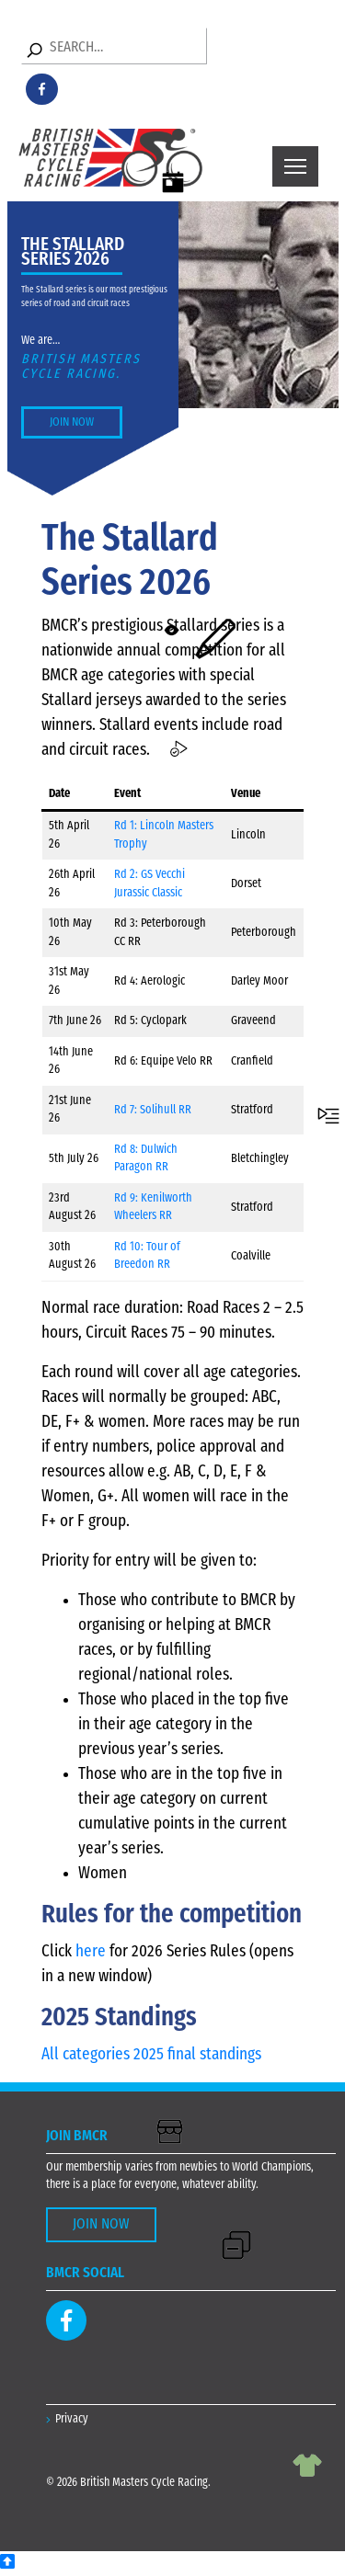 The height and width of the screenshot is (2576, 345). I want to click on view or preview content, so click(171, 630).